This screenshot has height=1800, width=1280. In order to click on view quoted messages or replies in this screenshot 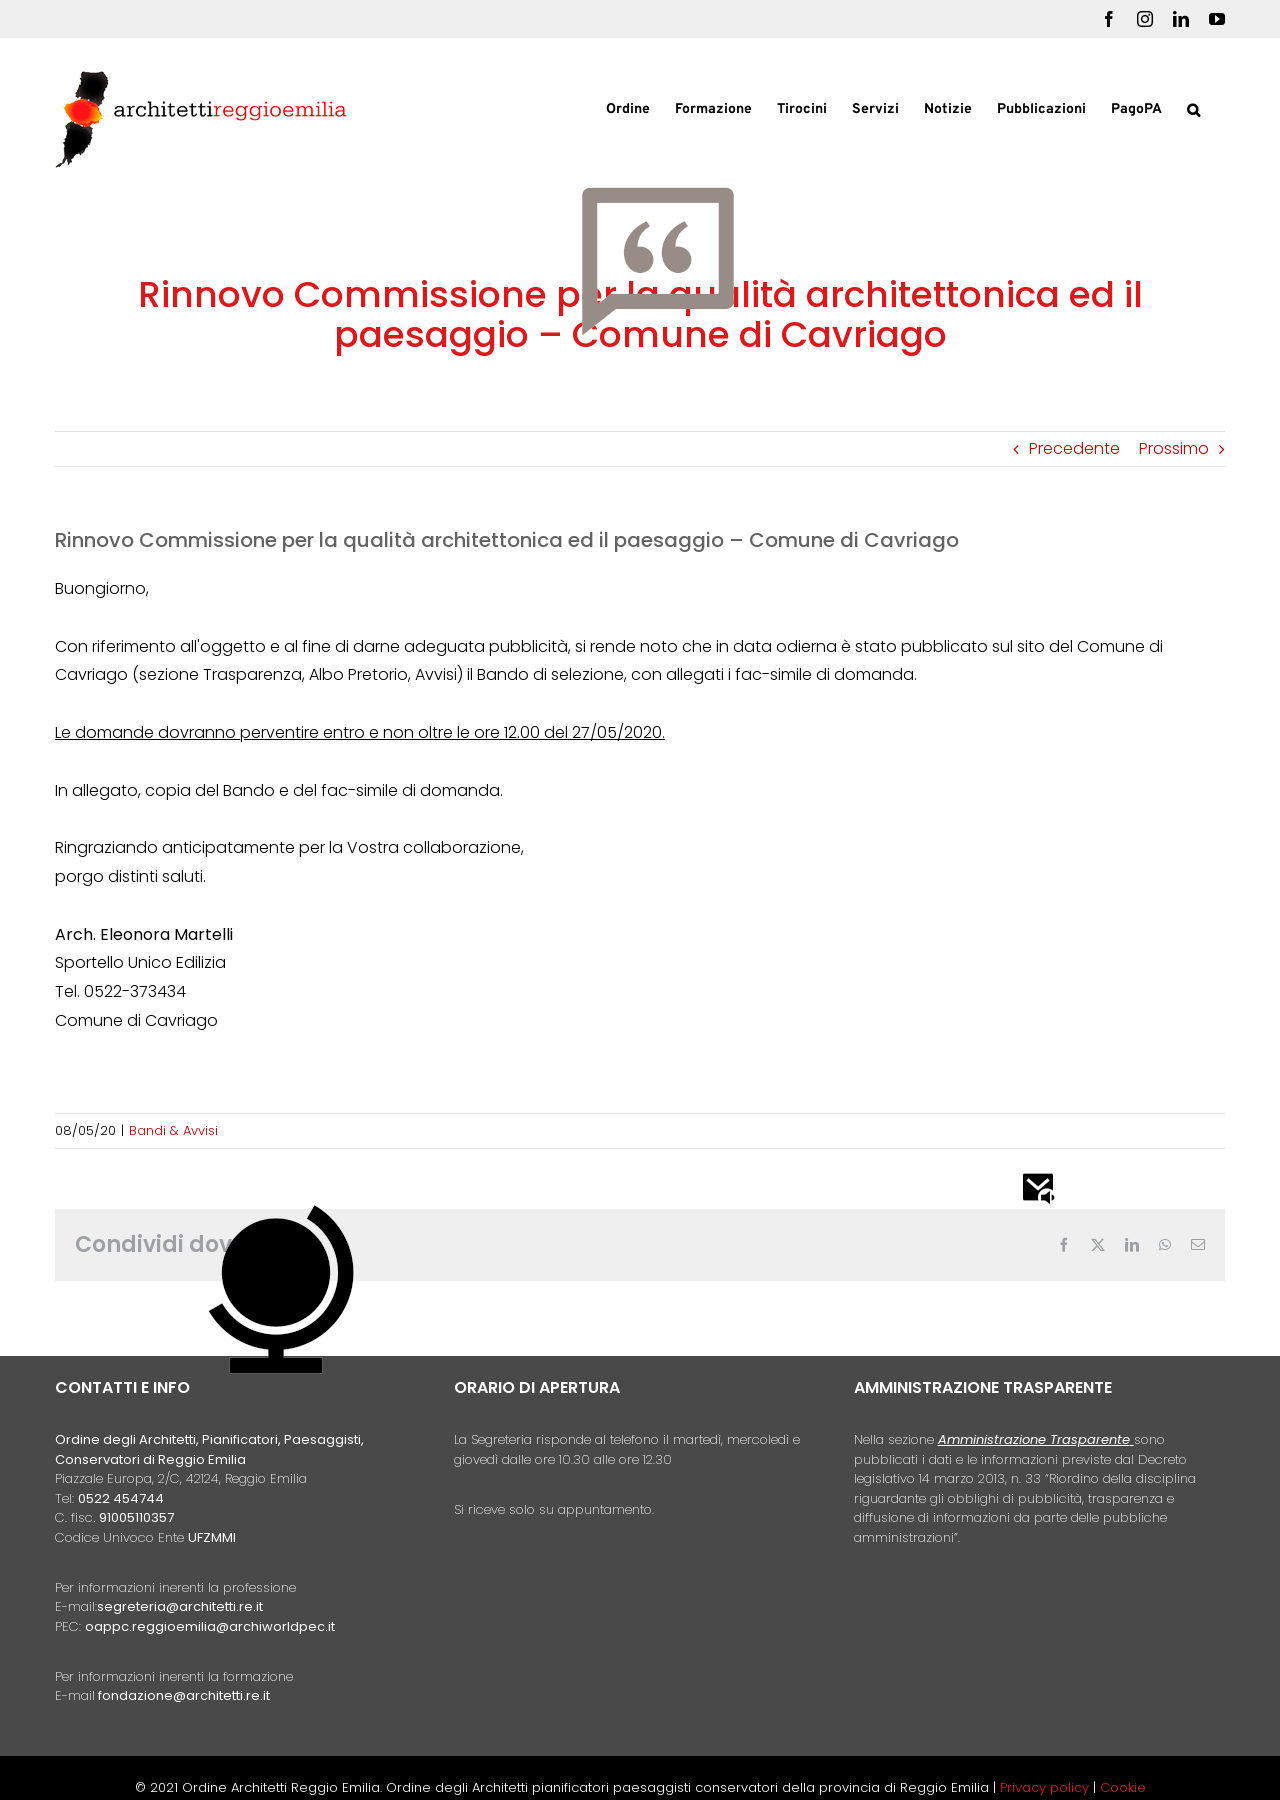, I will do `click(658, 256)`.